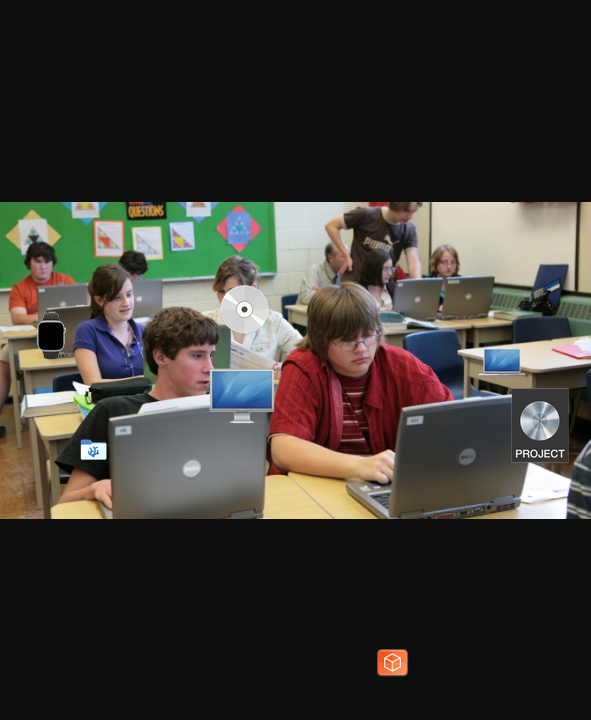 This screenshot has width=591, height=720. I want to click on apple cinema display monitor, so click(242, 394).